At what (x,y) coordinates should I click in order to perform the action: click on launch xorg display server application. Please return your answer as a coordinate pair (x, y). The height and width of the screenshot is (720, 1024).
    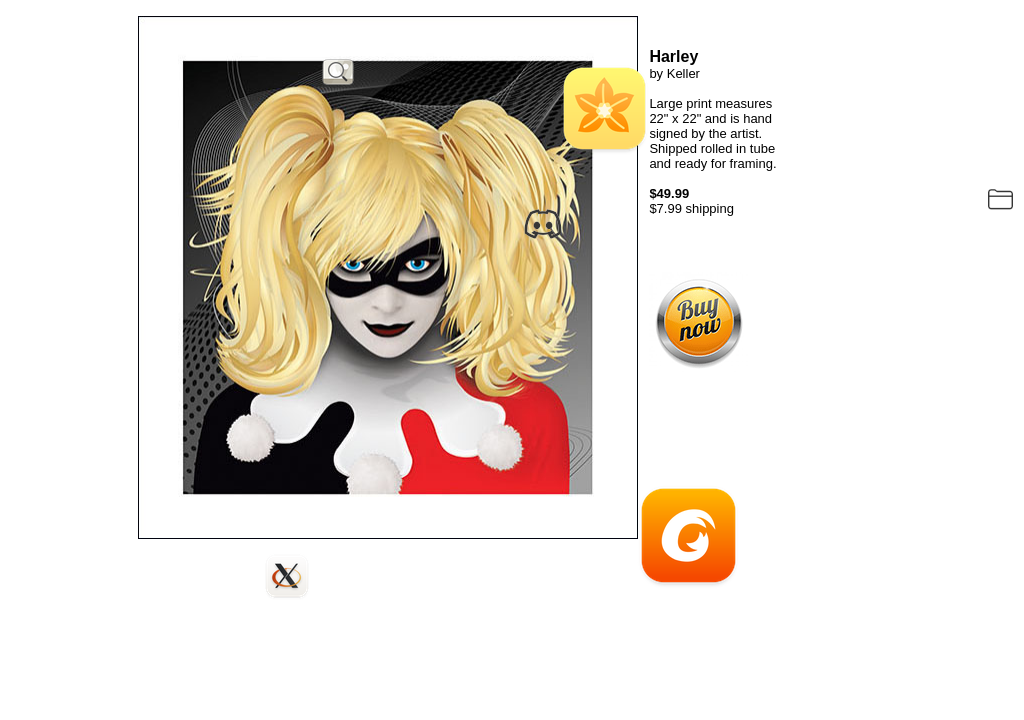
    Looking at the image, I should click on (287, 576).